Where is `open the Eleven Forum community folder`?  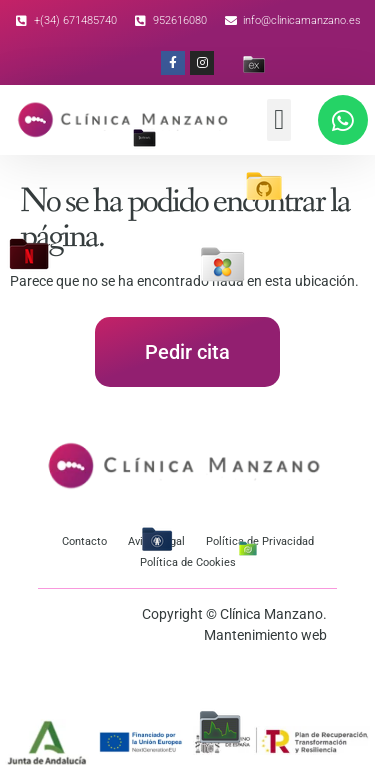
open the Eleven Forum community folder is located at coordinates (222, 265).